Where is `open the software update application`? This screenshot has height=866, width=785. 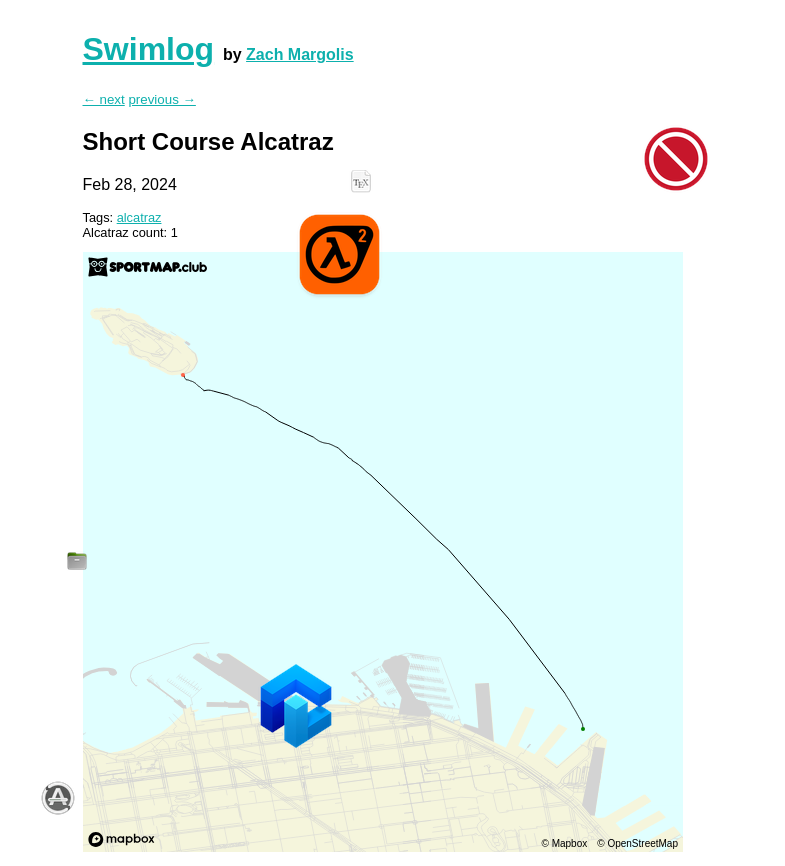 open the software update application is located at coordinates (58, 798).